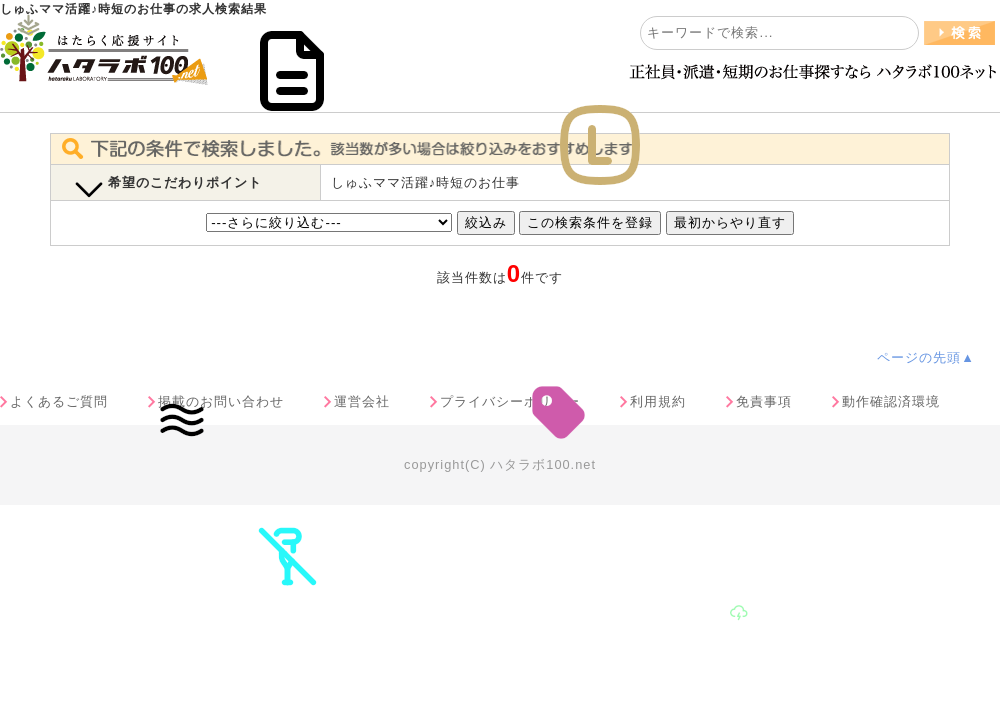 The width and height of the screenshot is (1000, 720). What do you see at coordinates (600, 145) in the screenshot?
I see `indicates an item or category labeled "L"` at bounding box center [600, 145].